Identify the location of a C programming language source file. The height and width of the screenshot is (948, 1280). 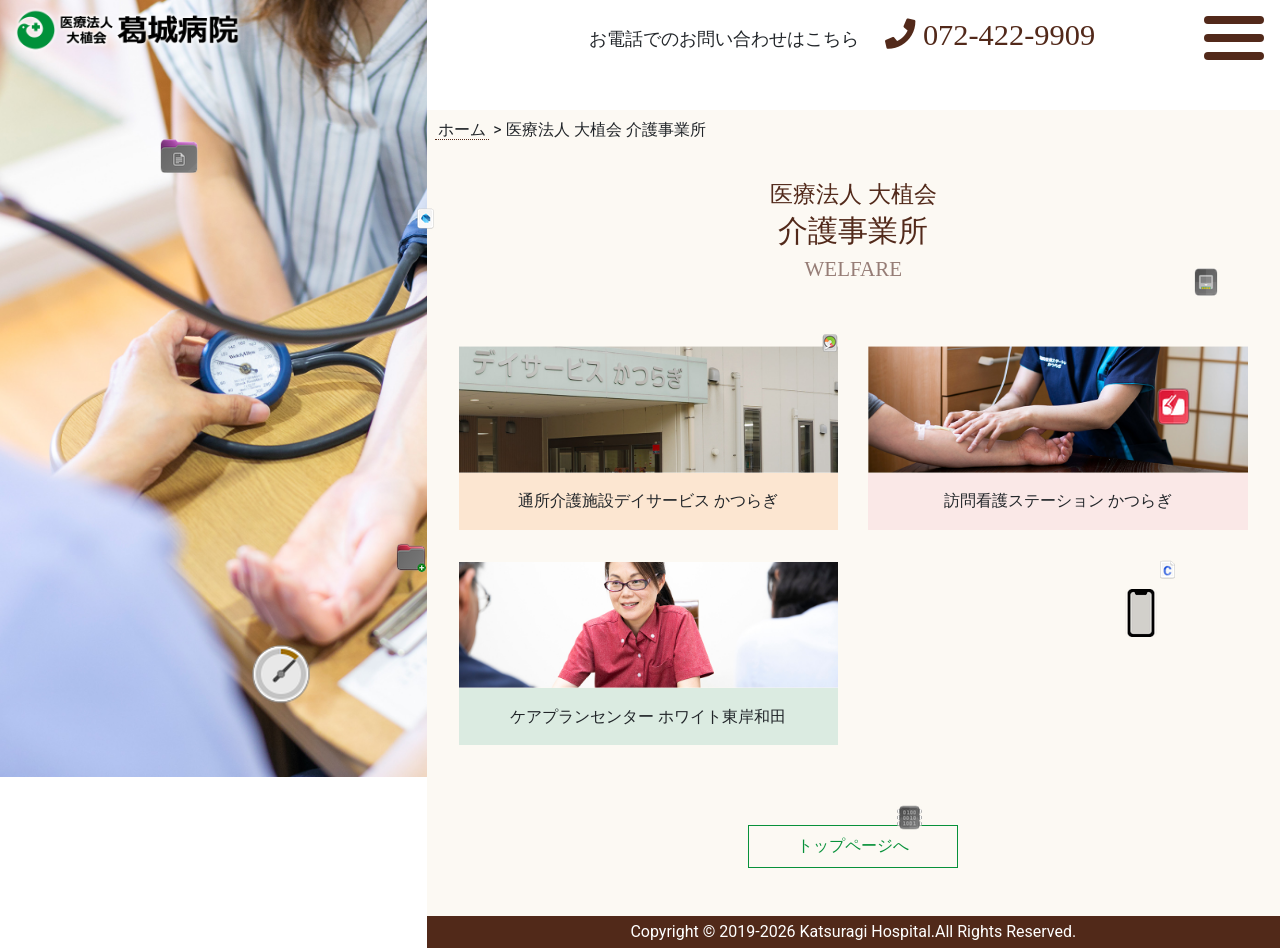
(1167, 569).